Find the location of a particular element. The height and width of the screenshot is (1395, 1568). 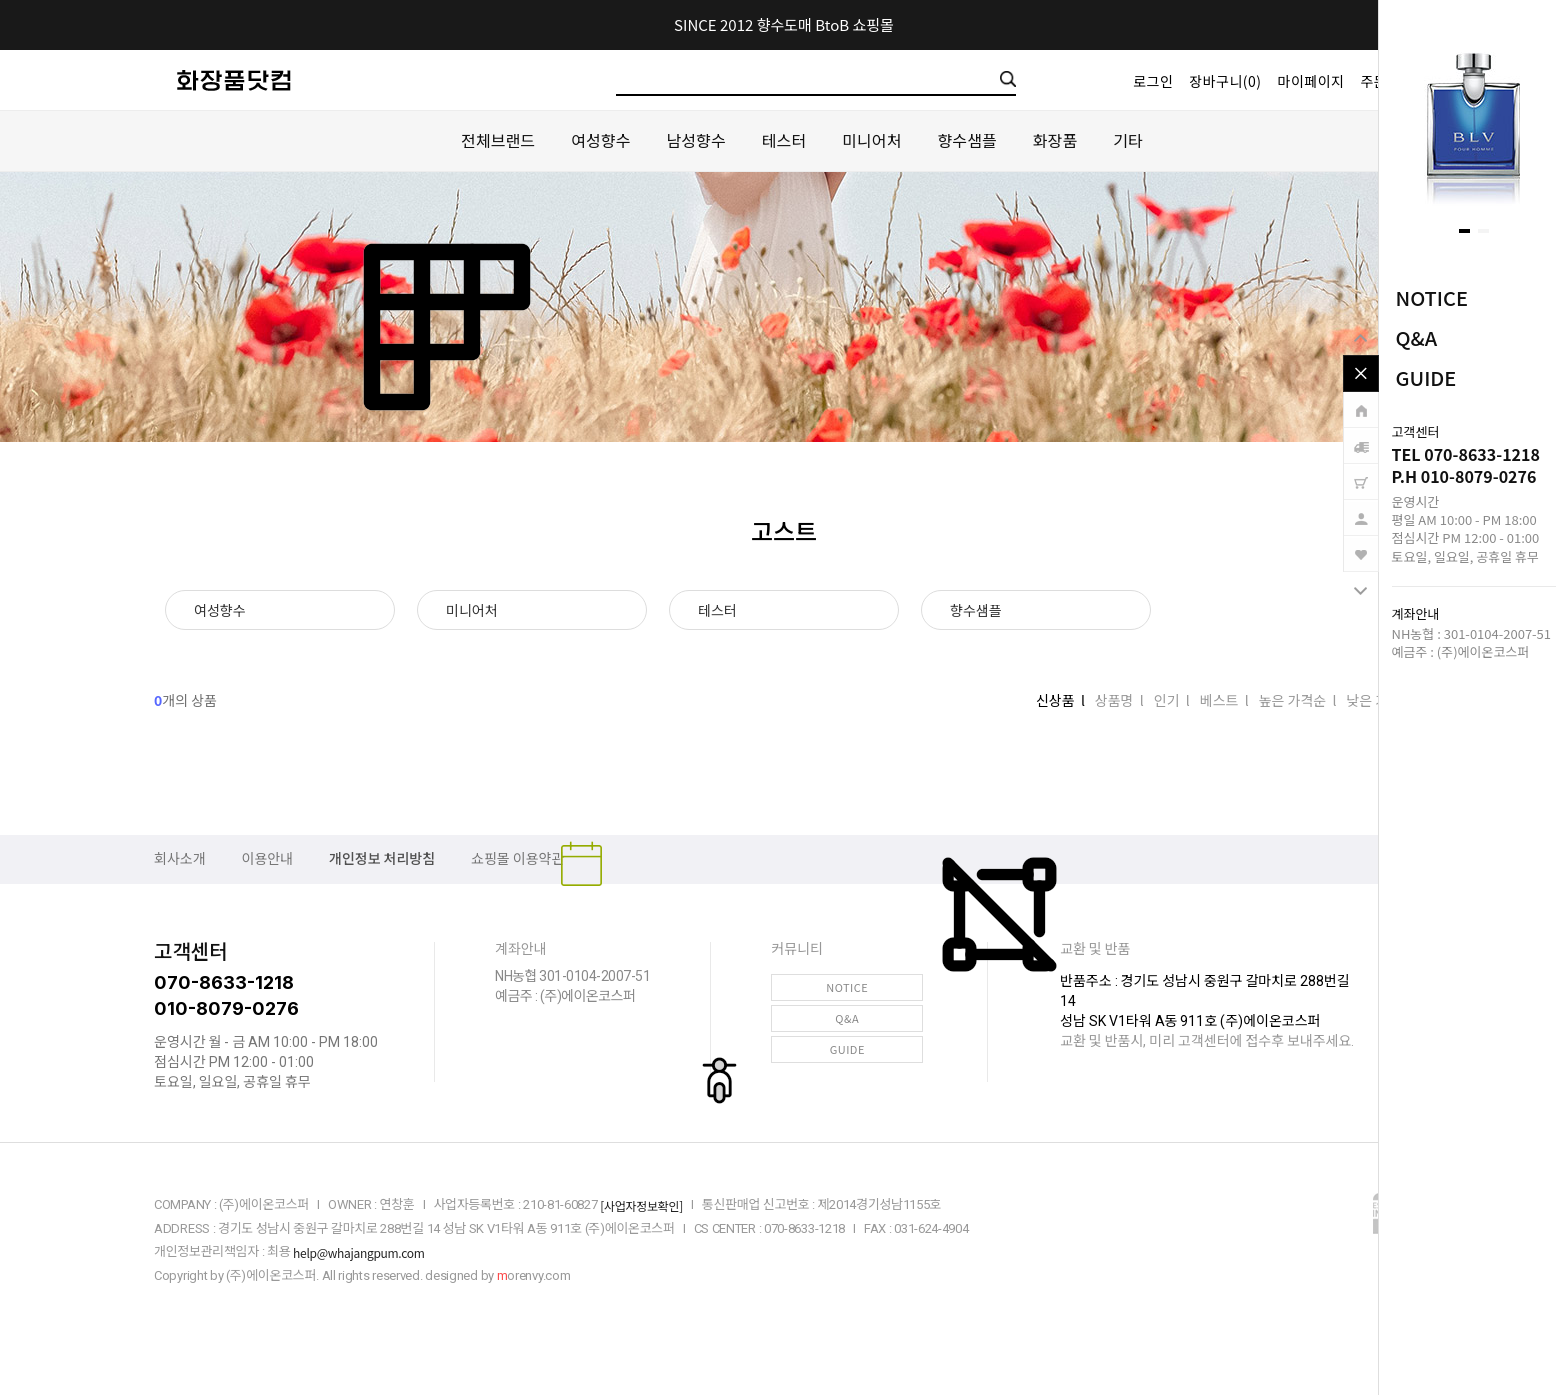

disable vector editing mode is located at coordinates (999, 914).